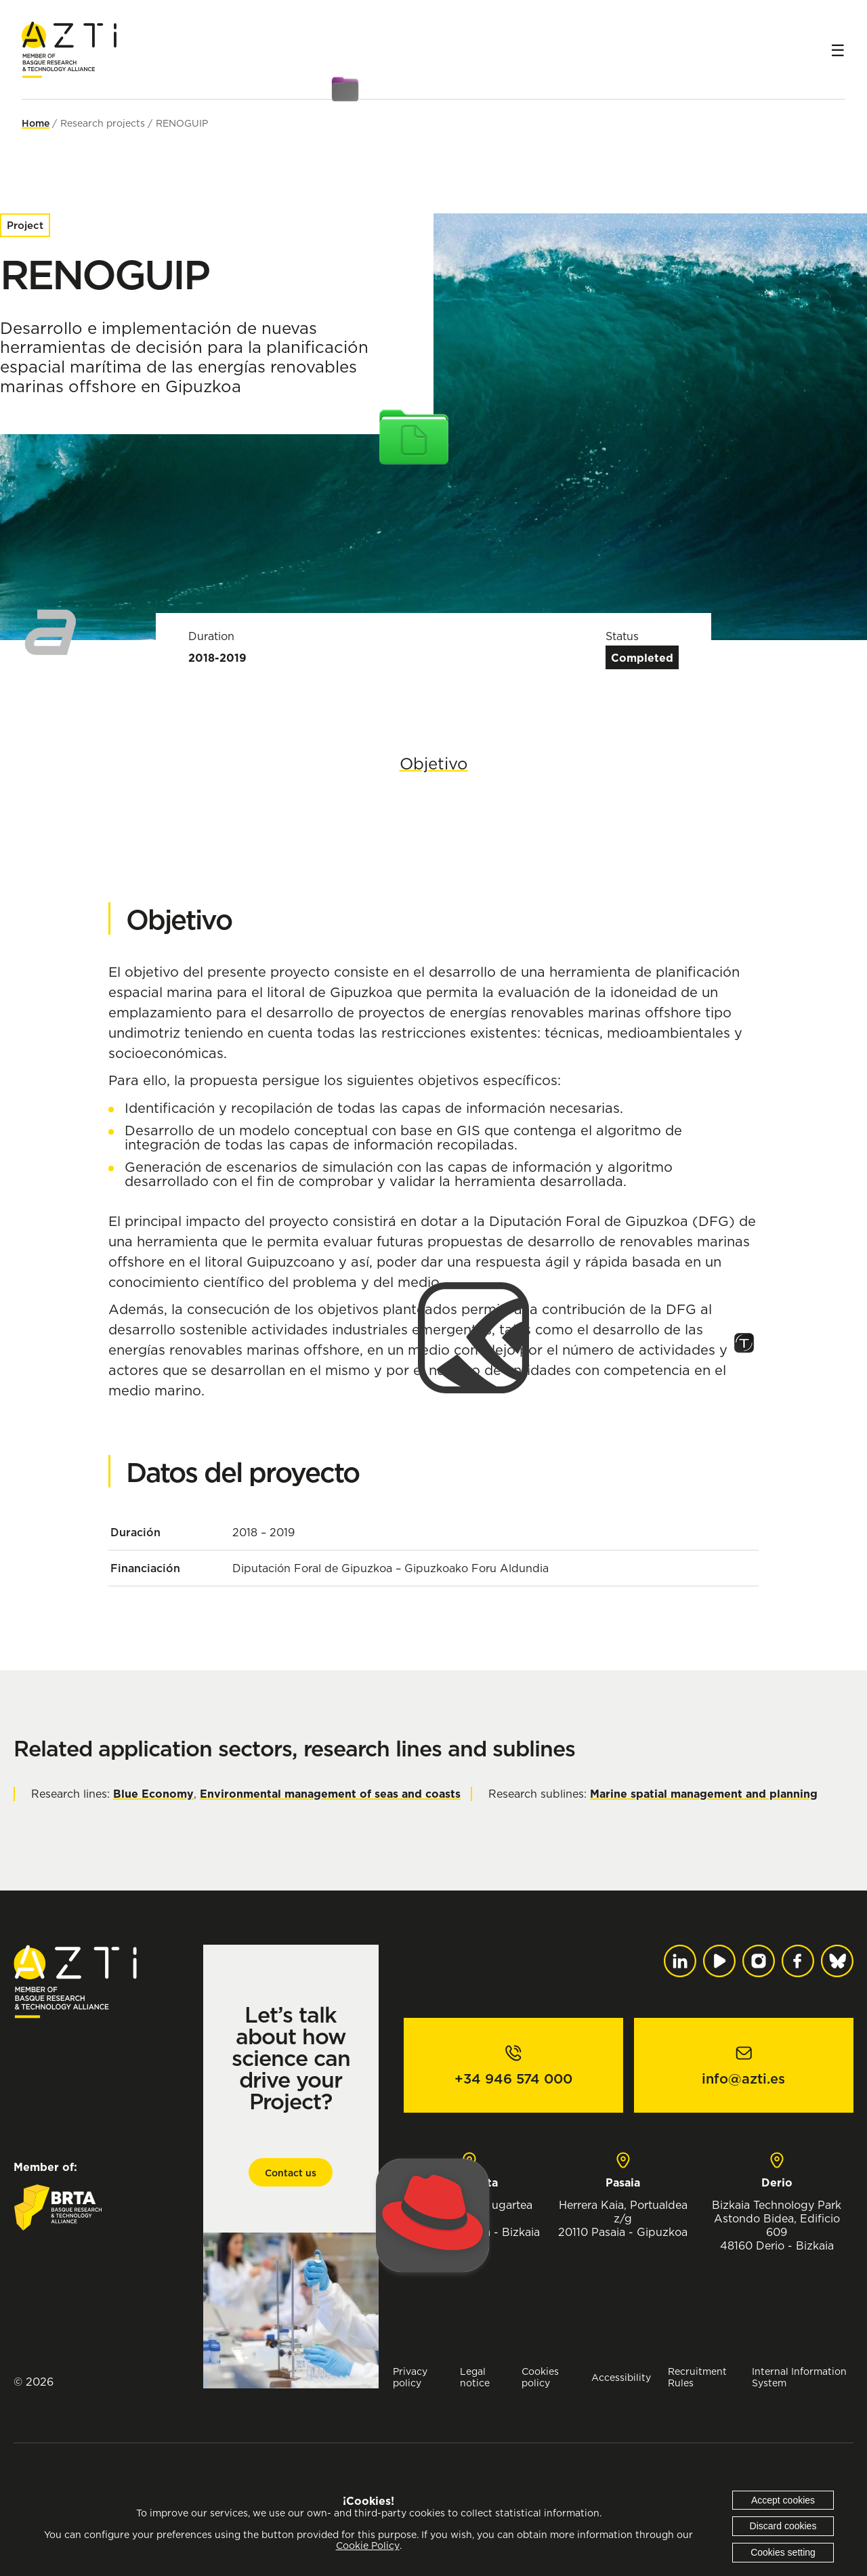  I want to click on open file folder, so click(345, 89).